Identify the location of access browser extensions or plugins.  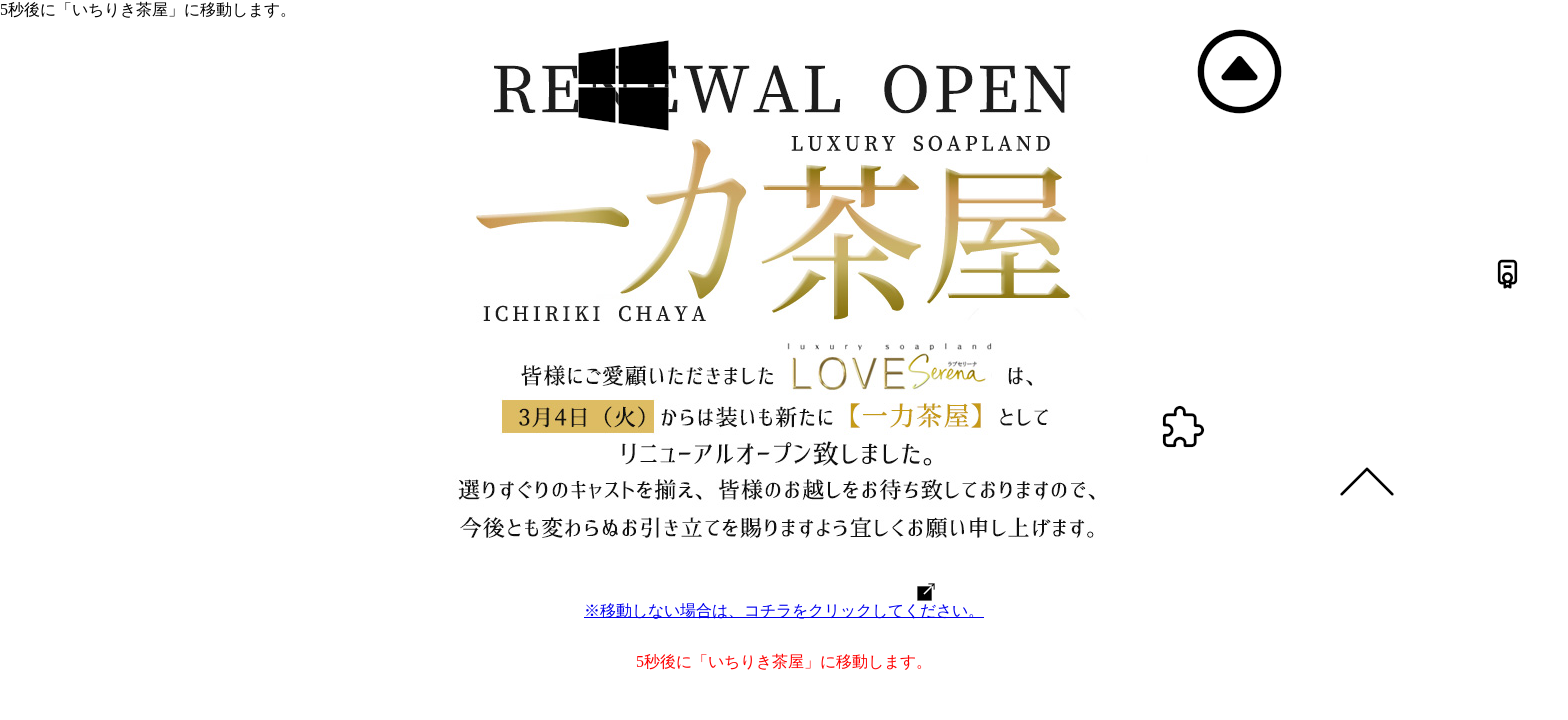
(1183, 426).